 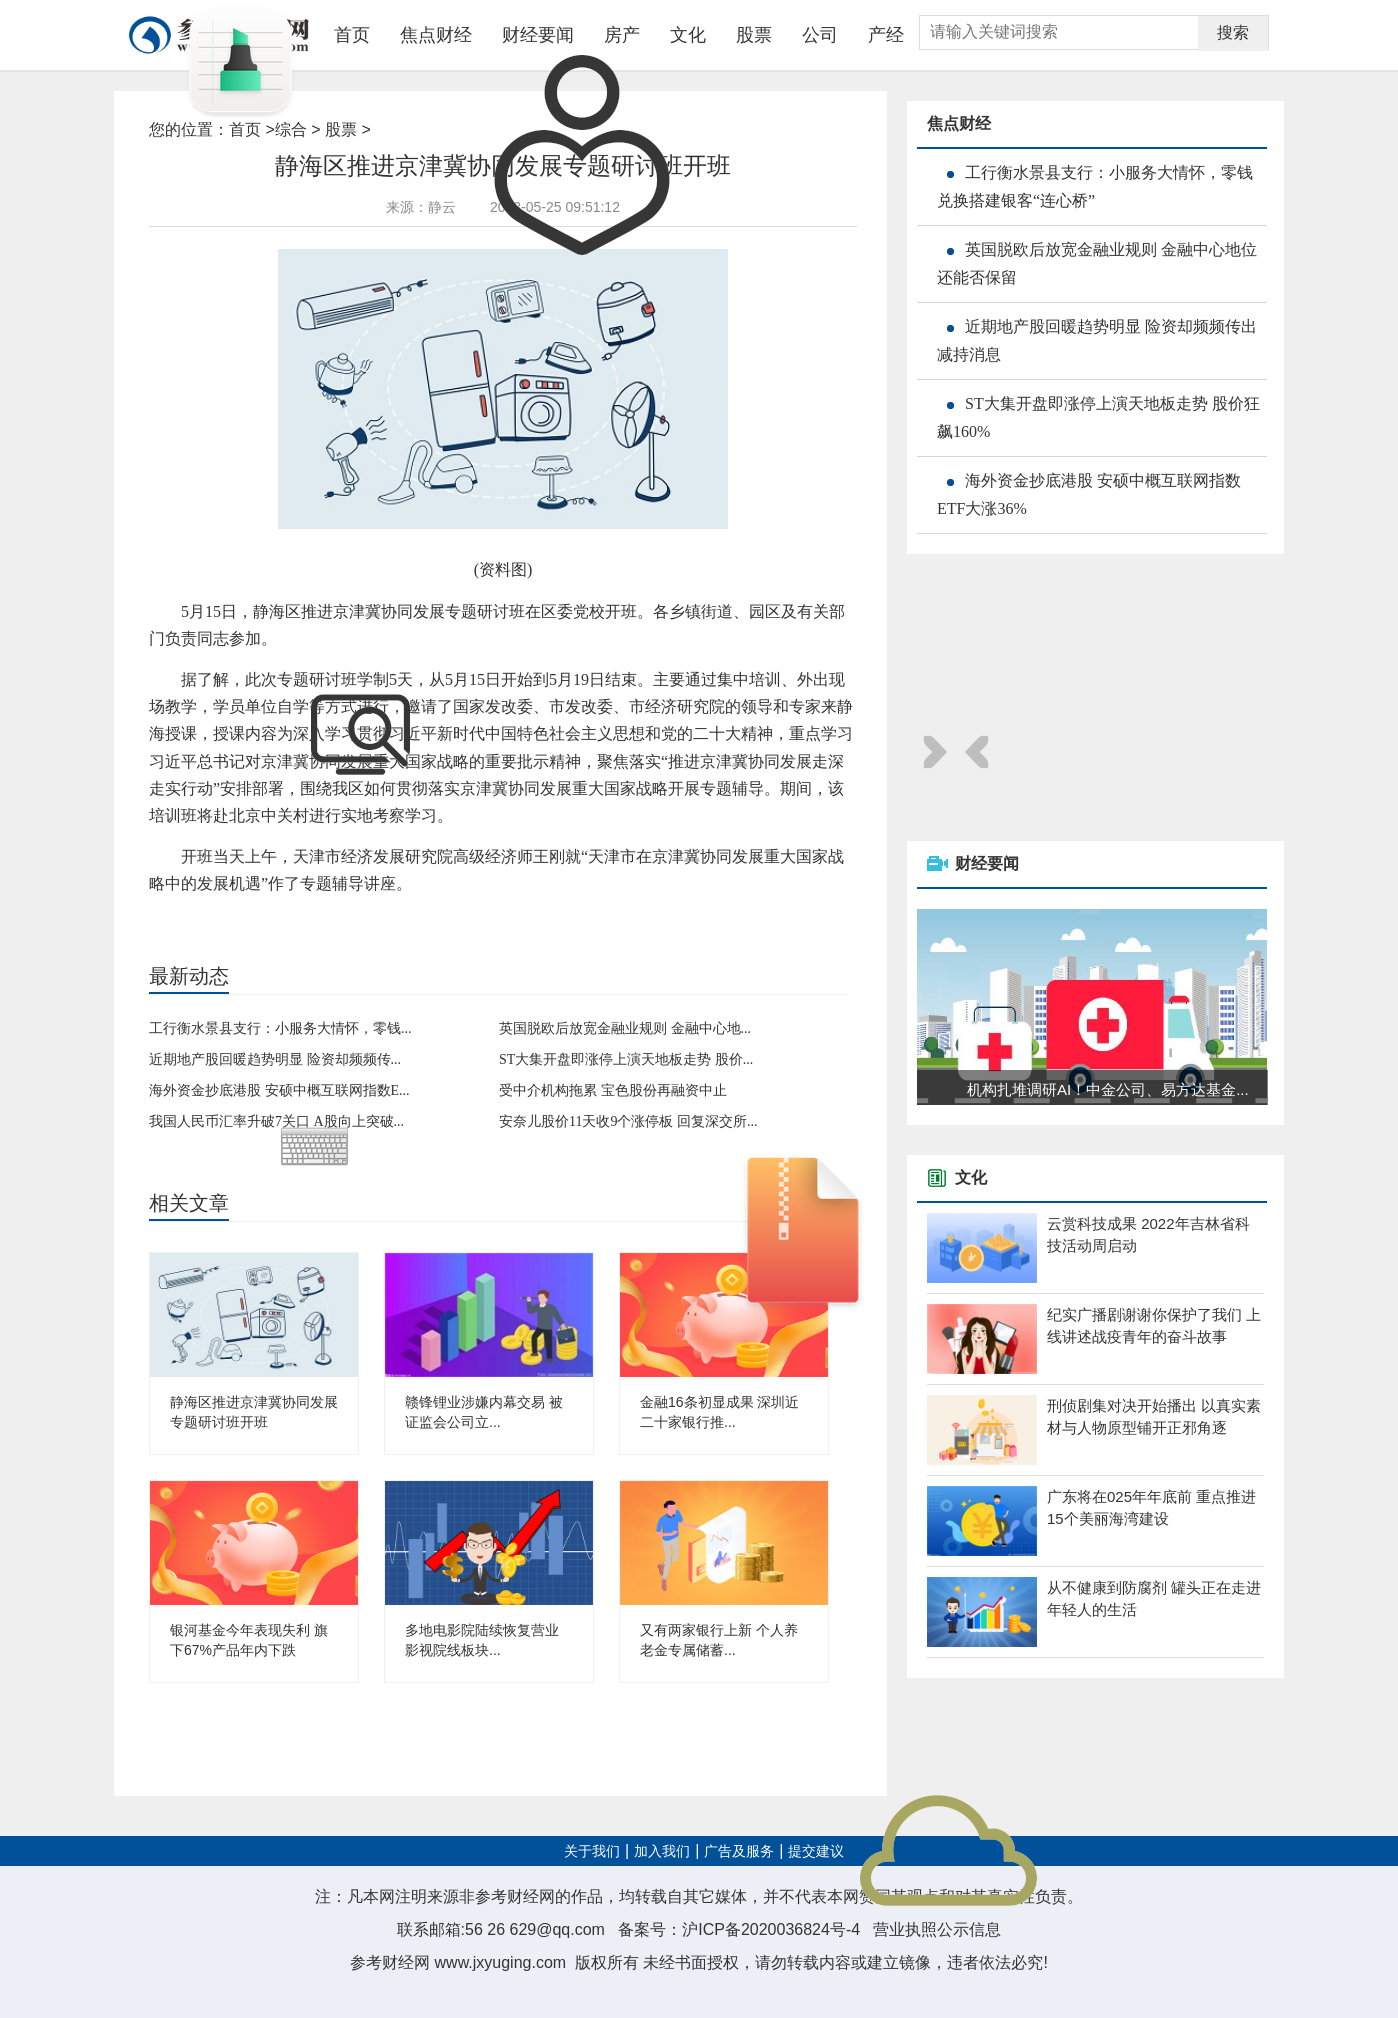 What do you see at coordinates (240, 61) in the screenshot?
I see `open marker app for highlighting and annotating documents` at bounding box center [240, 61].